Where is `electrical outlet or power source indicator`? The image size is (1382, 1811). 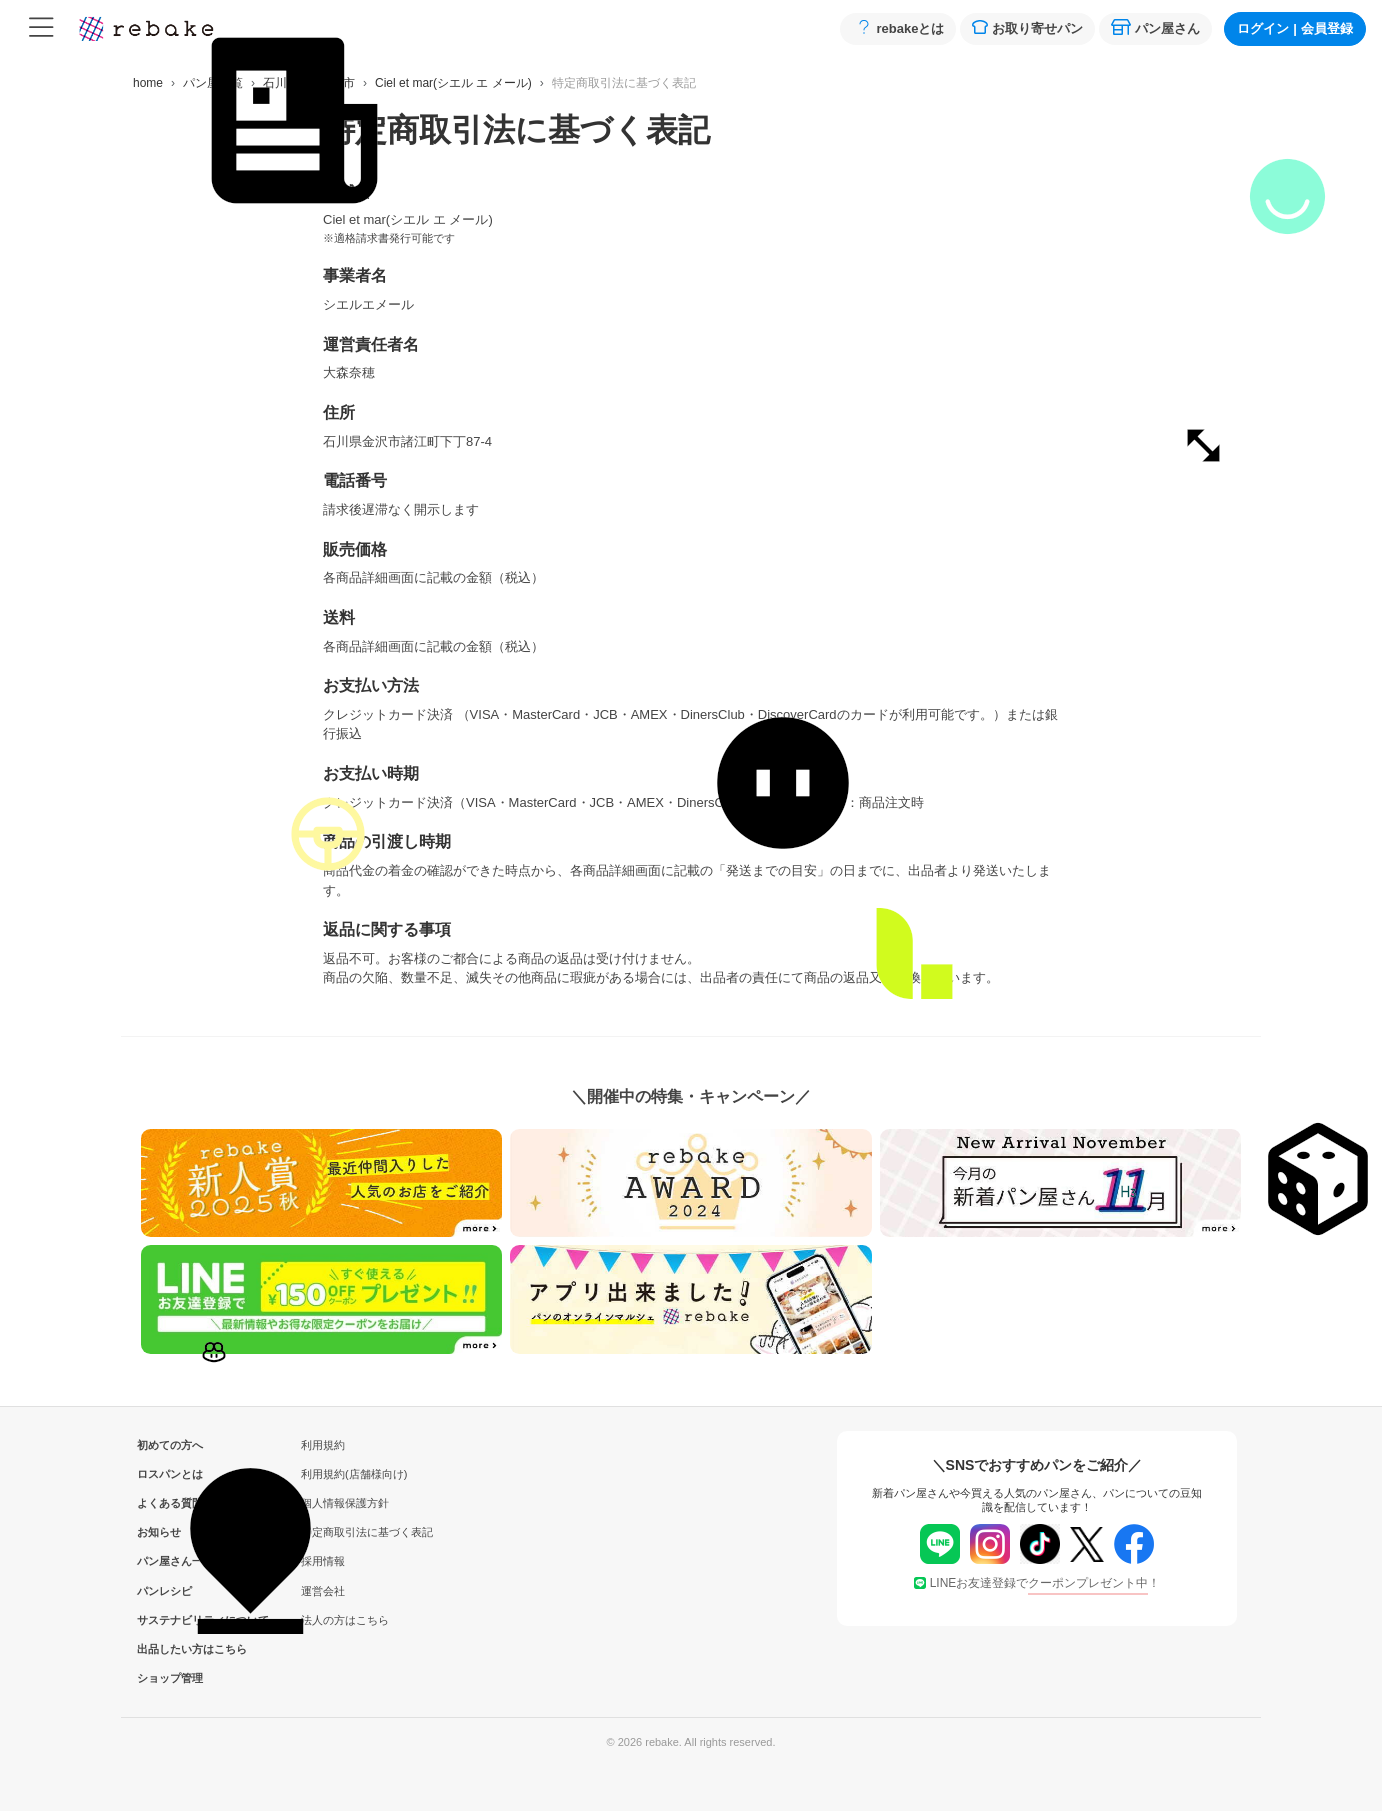 electrical outlet or power source indicator is located at coordinates (783, 783).